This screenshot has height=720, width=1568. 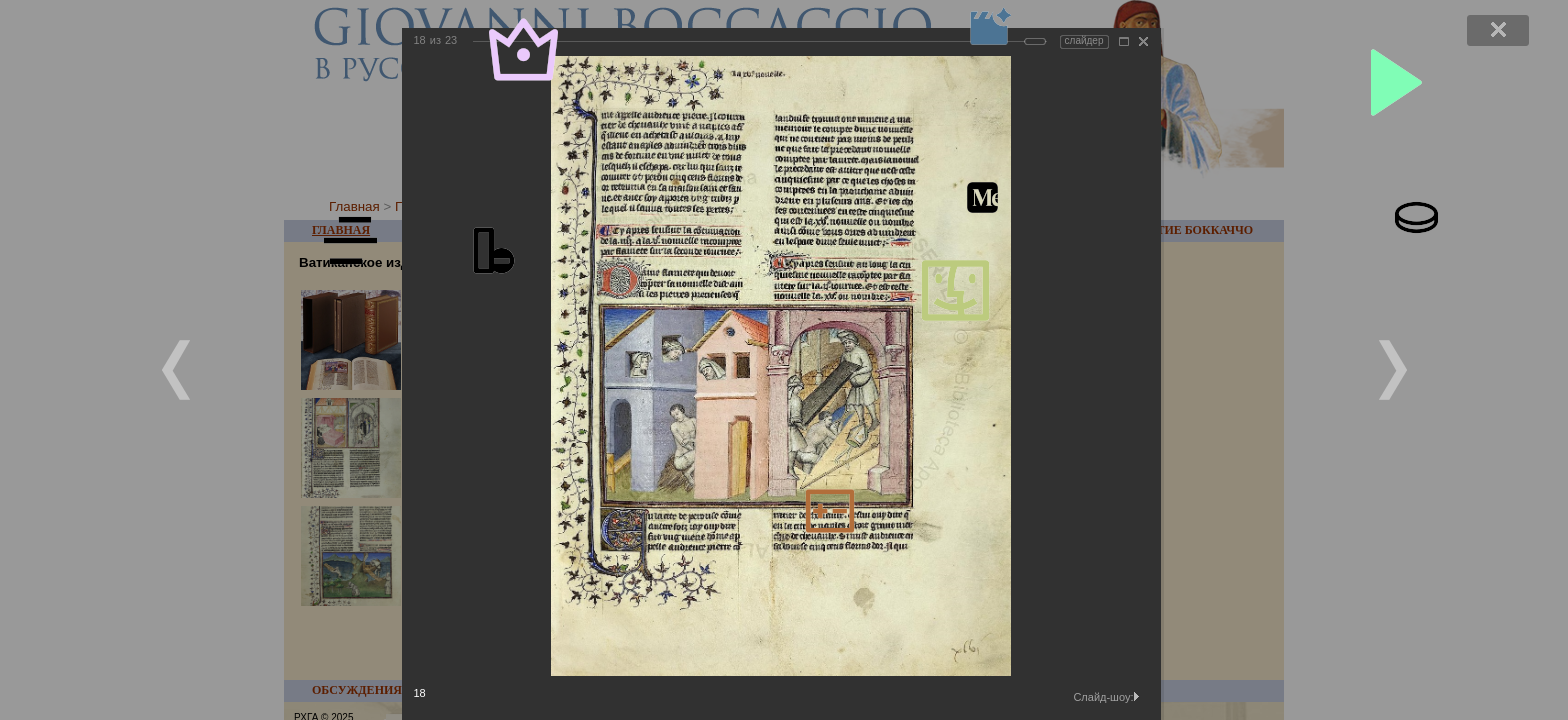 I want to click on adjust quantity or value up or down, so click(x=830, y=511).